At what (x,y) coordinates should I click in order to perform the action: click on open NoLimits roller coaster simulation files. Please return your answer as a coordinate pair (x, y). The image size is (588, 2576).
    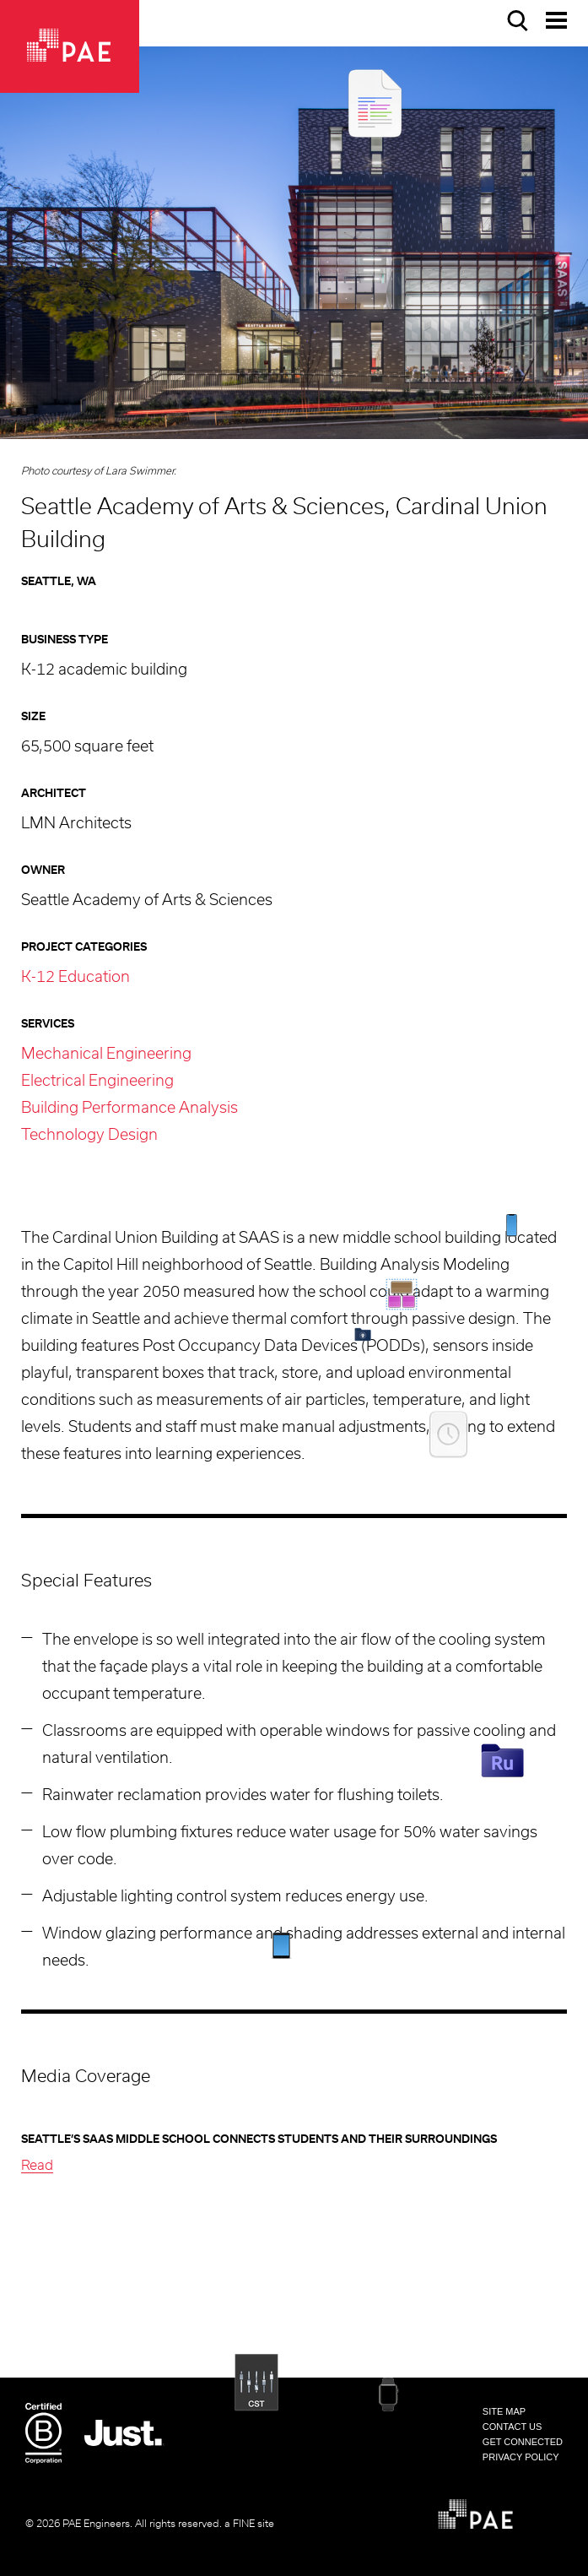
    Looking at the image, I should click on (363, 1335).